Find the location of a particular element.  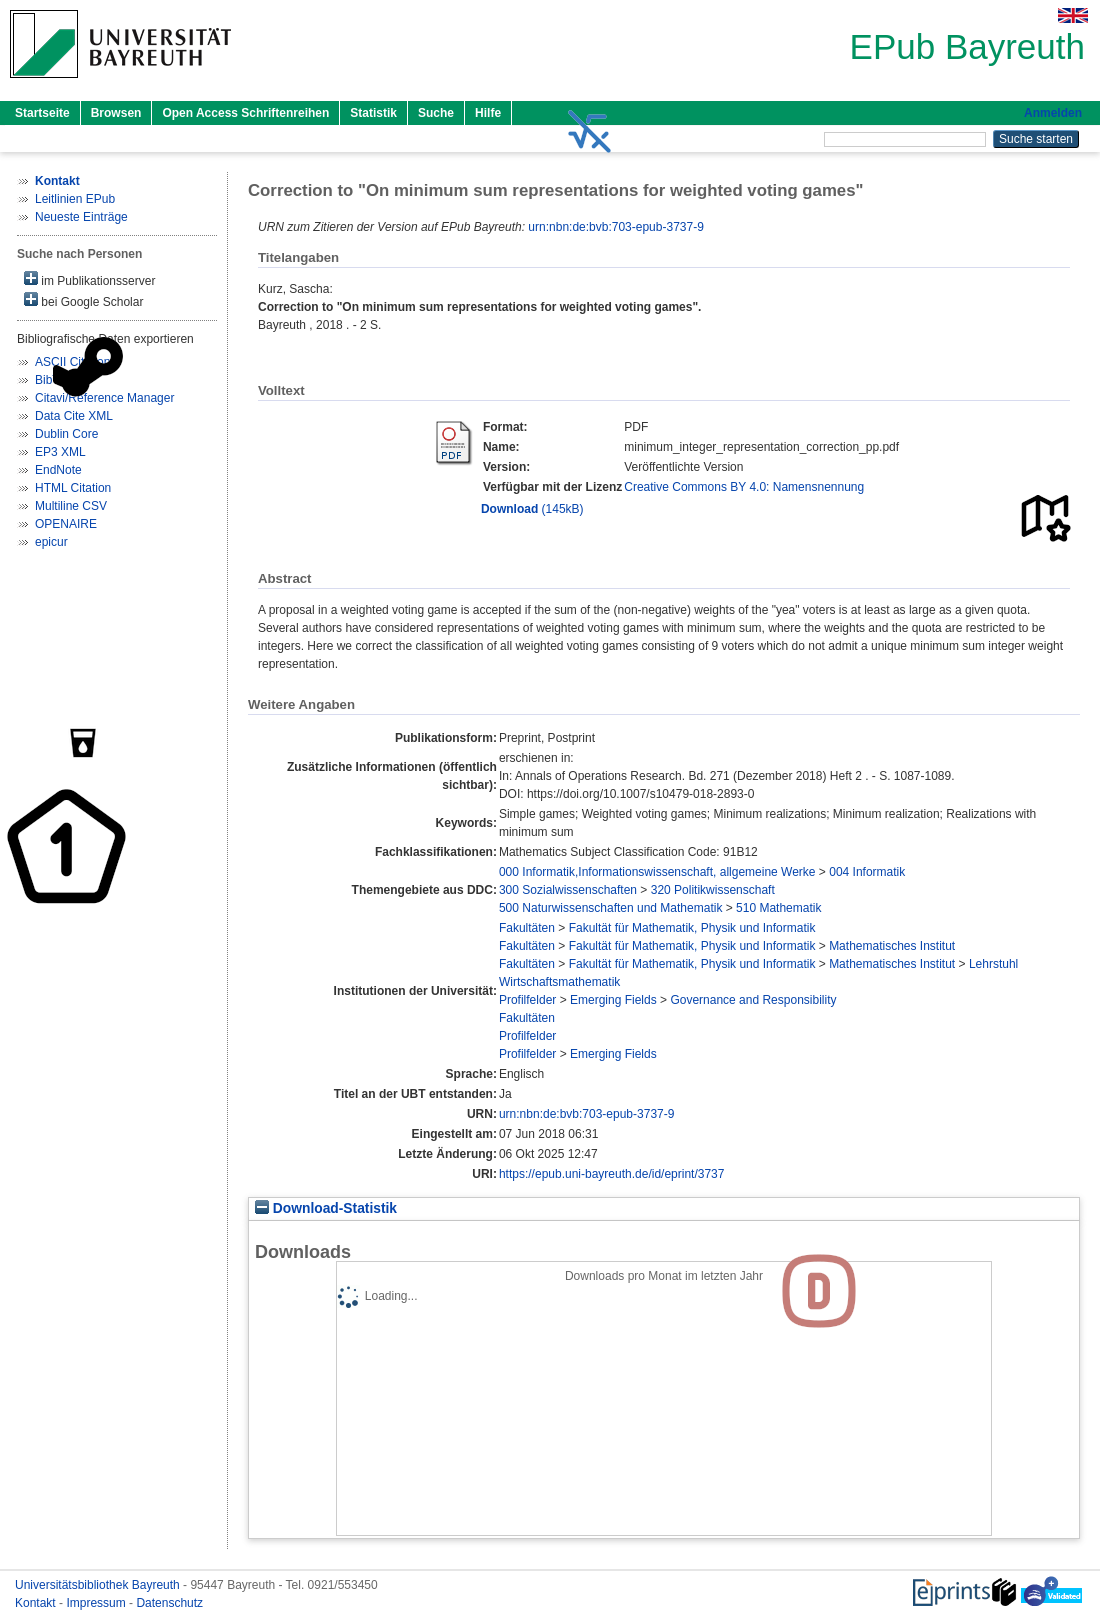

disable math mode or calculations is located at coordinates (589, 131).